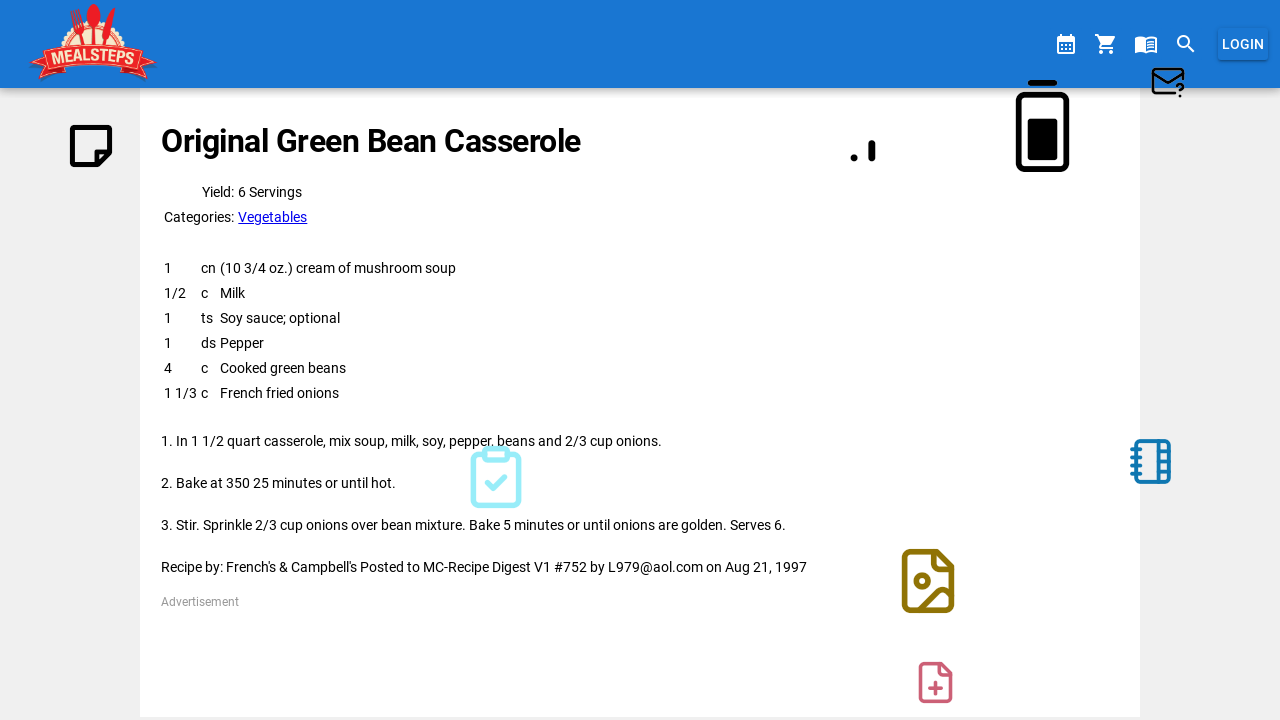  Describe the element at coordinates (1152, 461) in the screenshot. I see `open tabbed notebook or journal` at that location.